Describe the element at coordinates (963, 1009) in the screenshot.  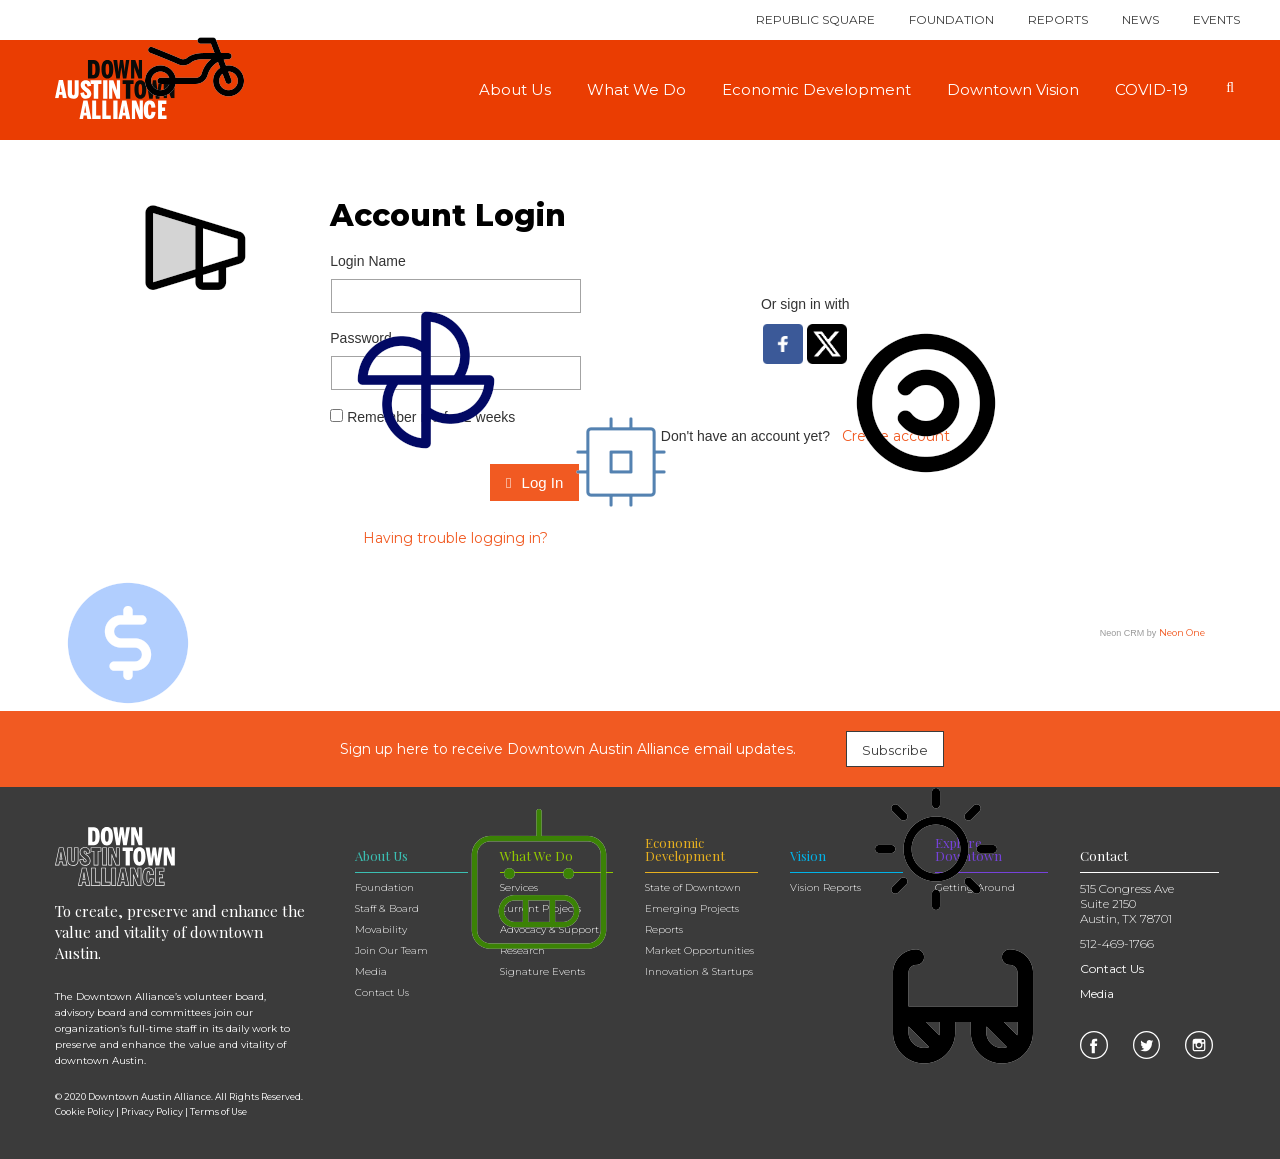
I see `toggle cool or casual display mode` at that location.